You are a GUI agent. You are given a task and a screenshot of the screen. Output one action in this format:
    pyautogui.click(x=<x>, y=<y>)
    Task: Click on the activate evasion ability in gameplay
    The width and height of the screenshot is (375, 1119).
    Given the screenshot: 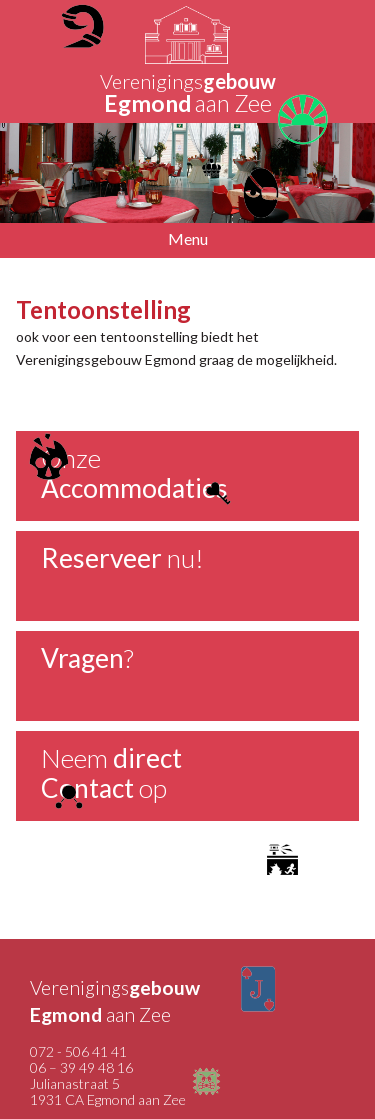 What is the action you would take?
    pyautogui.click(x=282, y=859)
    